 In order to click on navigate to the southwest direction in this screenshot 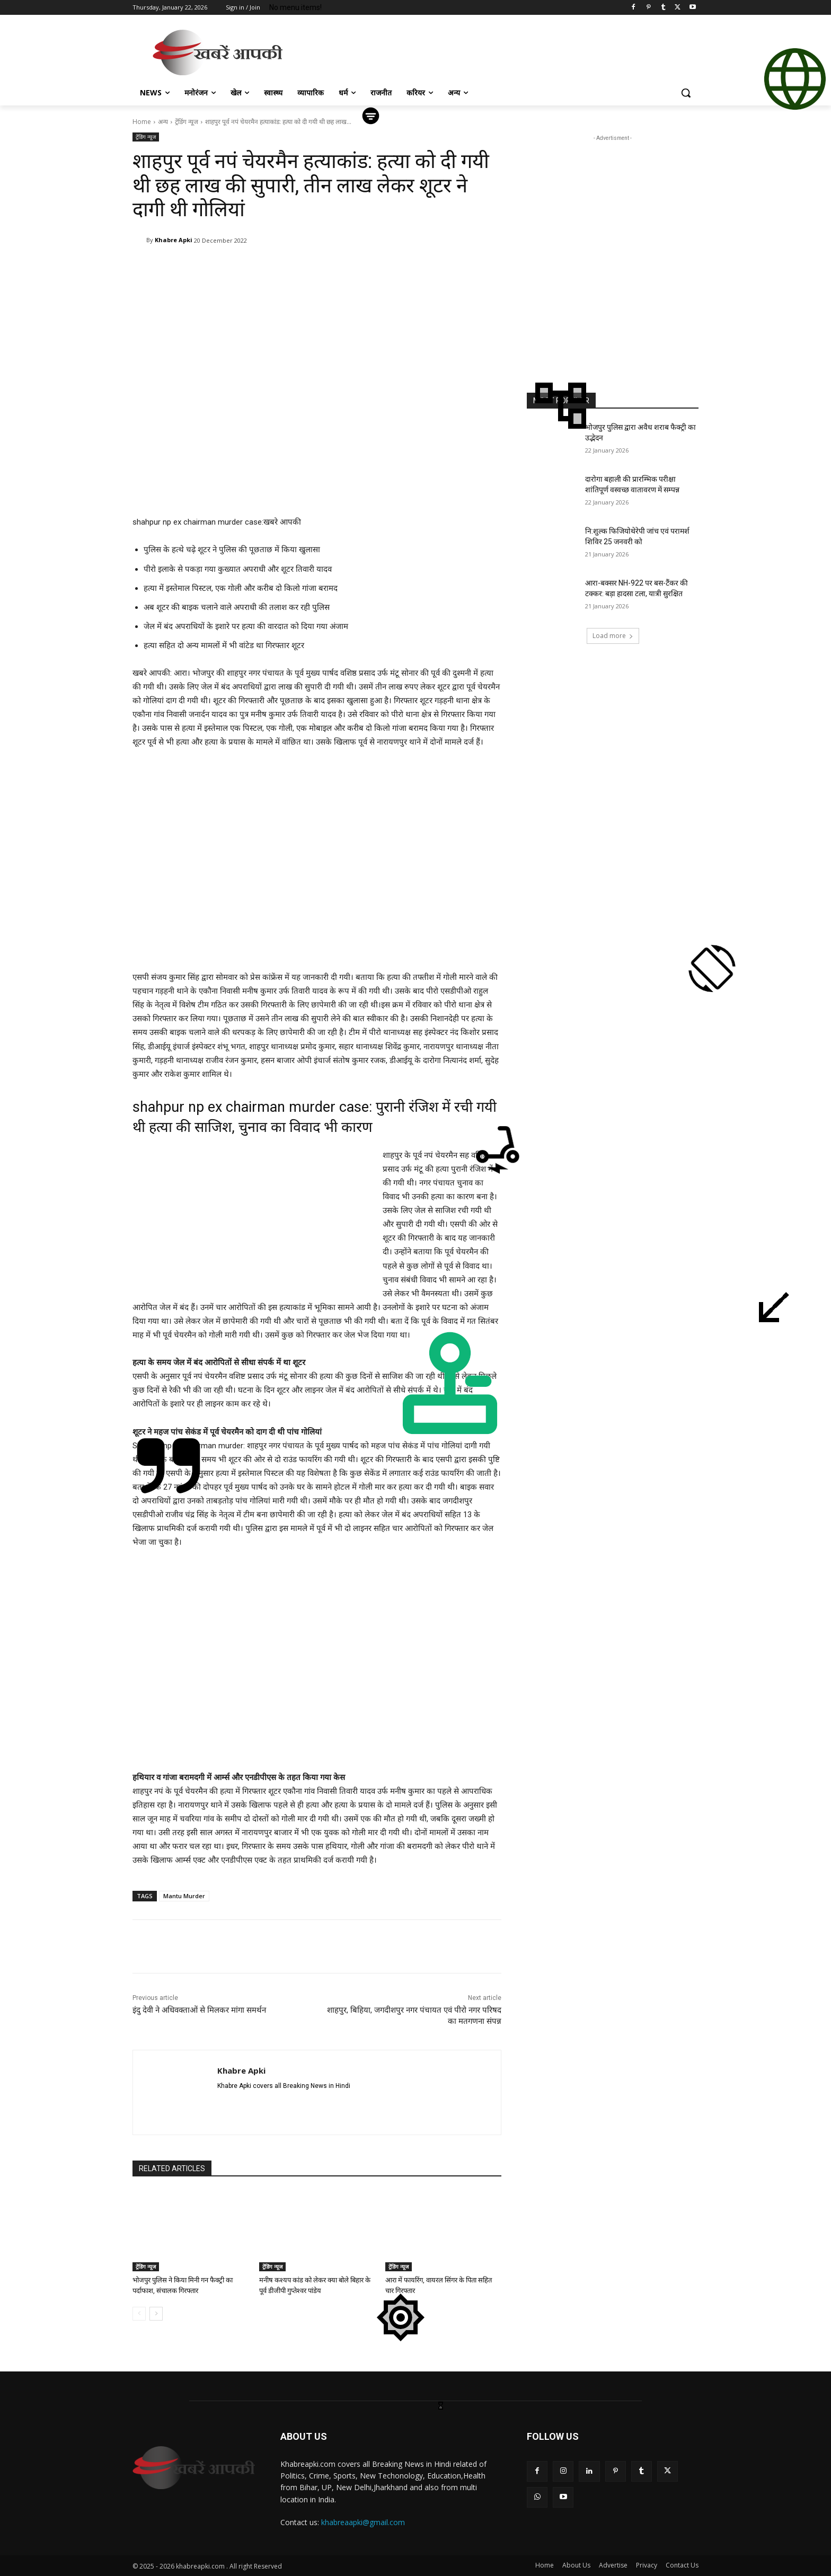, I will do `click(773, 1308)`.